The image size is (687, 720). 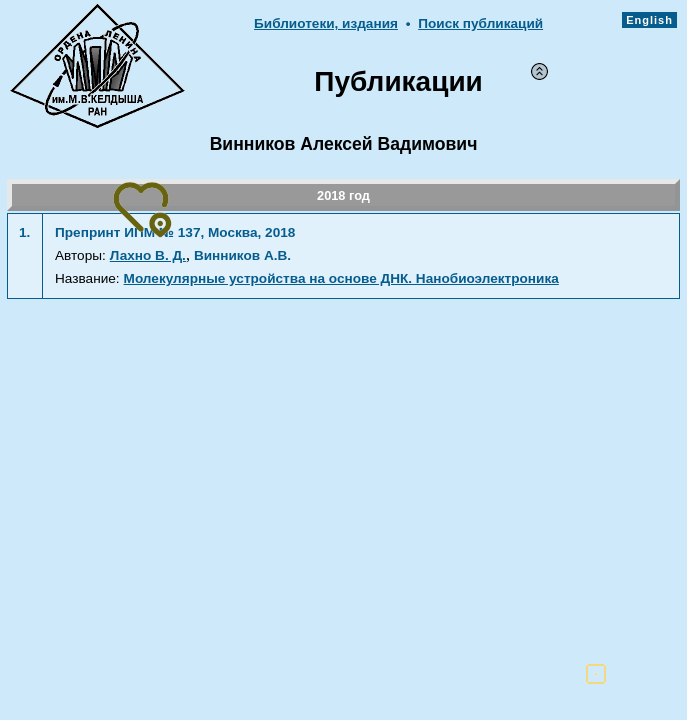 What do you see at coordinates (539, 71) in the screenshot?
I see `scroll to top of page` at bounding box center [539, 71].